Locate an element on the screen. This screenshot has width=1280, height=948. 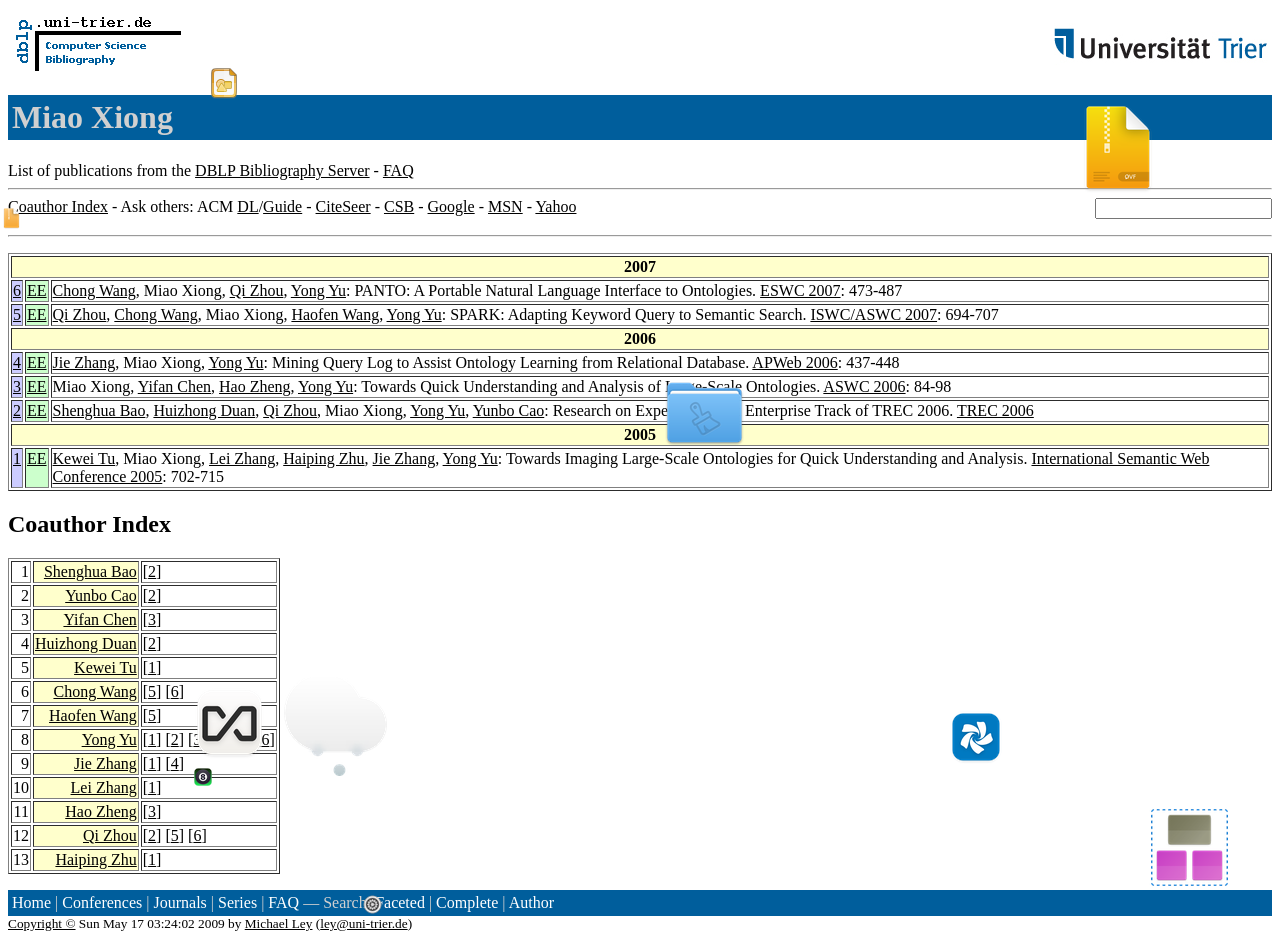
open chakra linux distribution is located at coordinates (976, 737).